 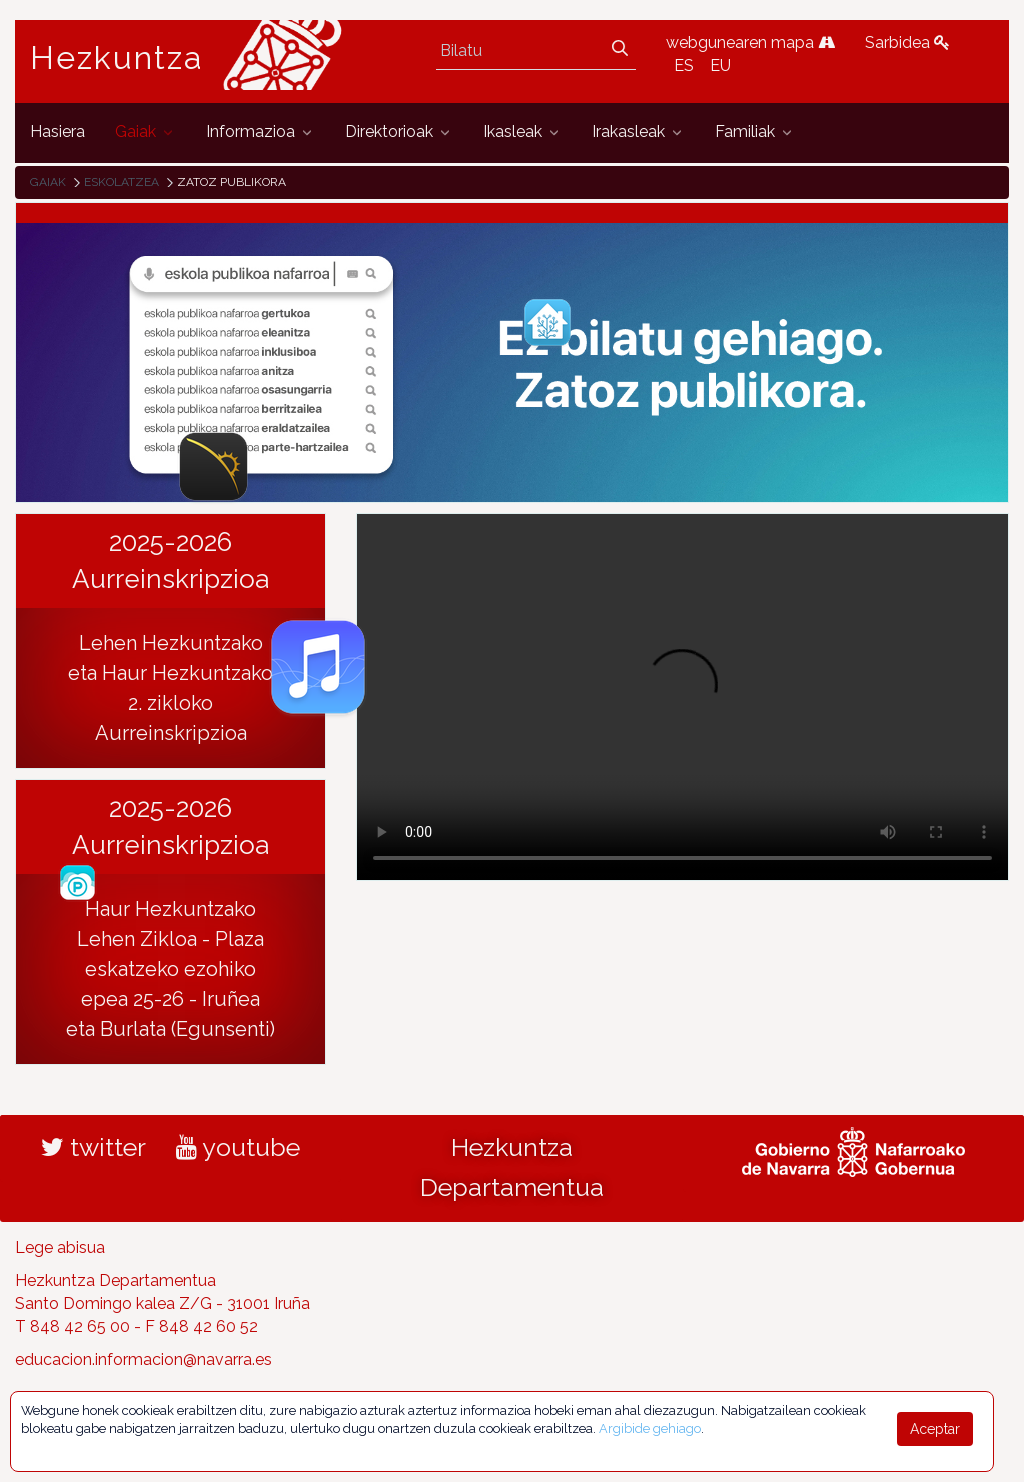 What do you see at coordinates (547, 322) in the screenshot?
I see `open the home assistant app` at bounding box center [547, 322].